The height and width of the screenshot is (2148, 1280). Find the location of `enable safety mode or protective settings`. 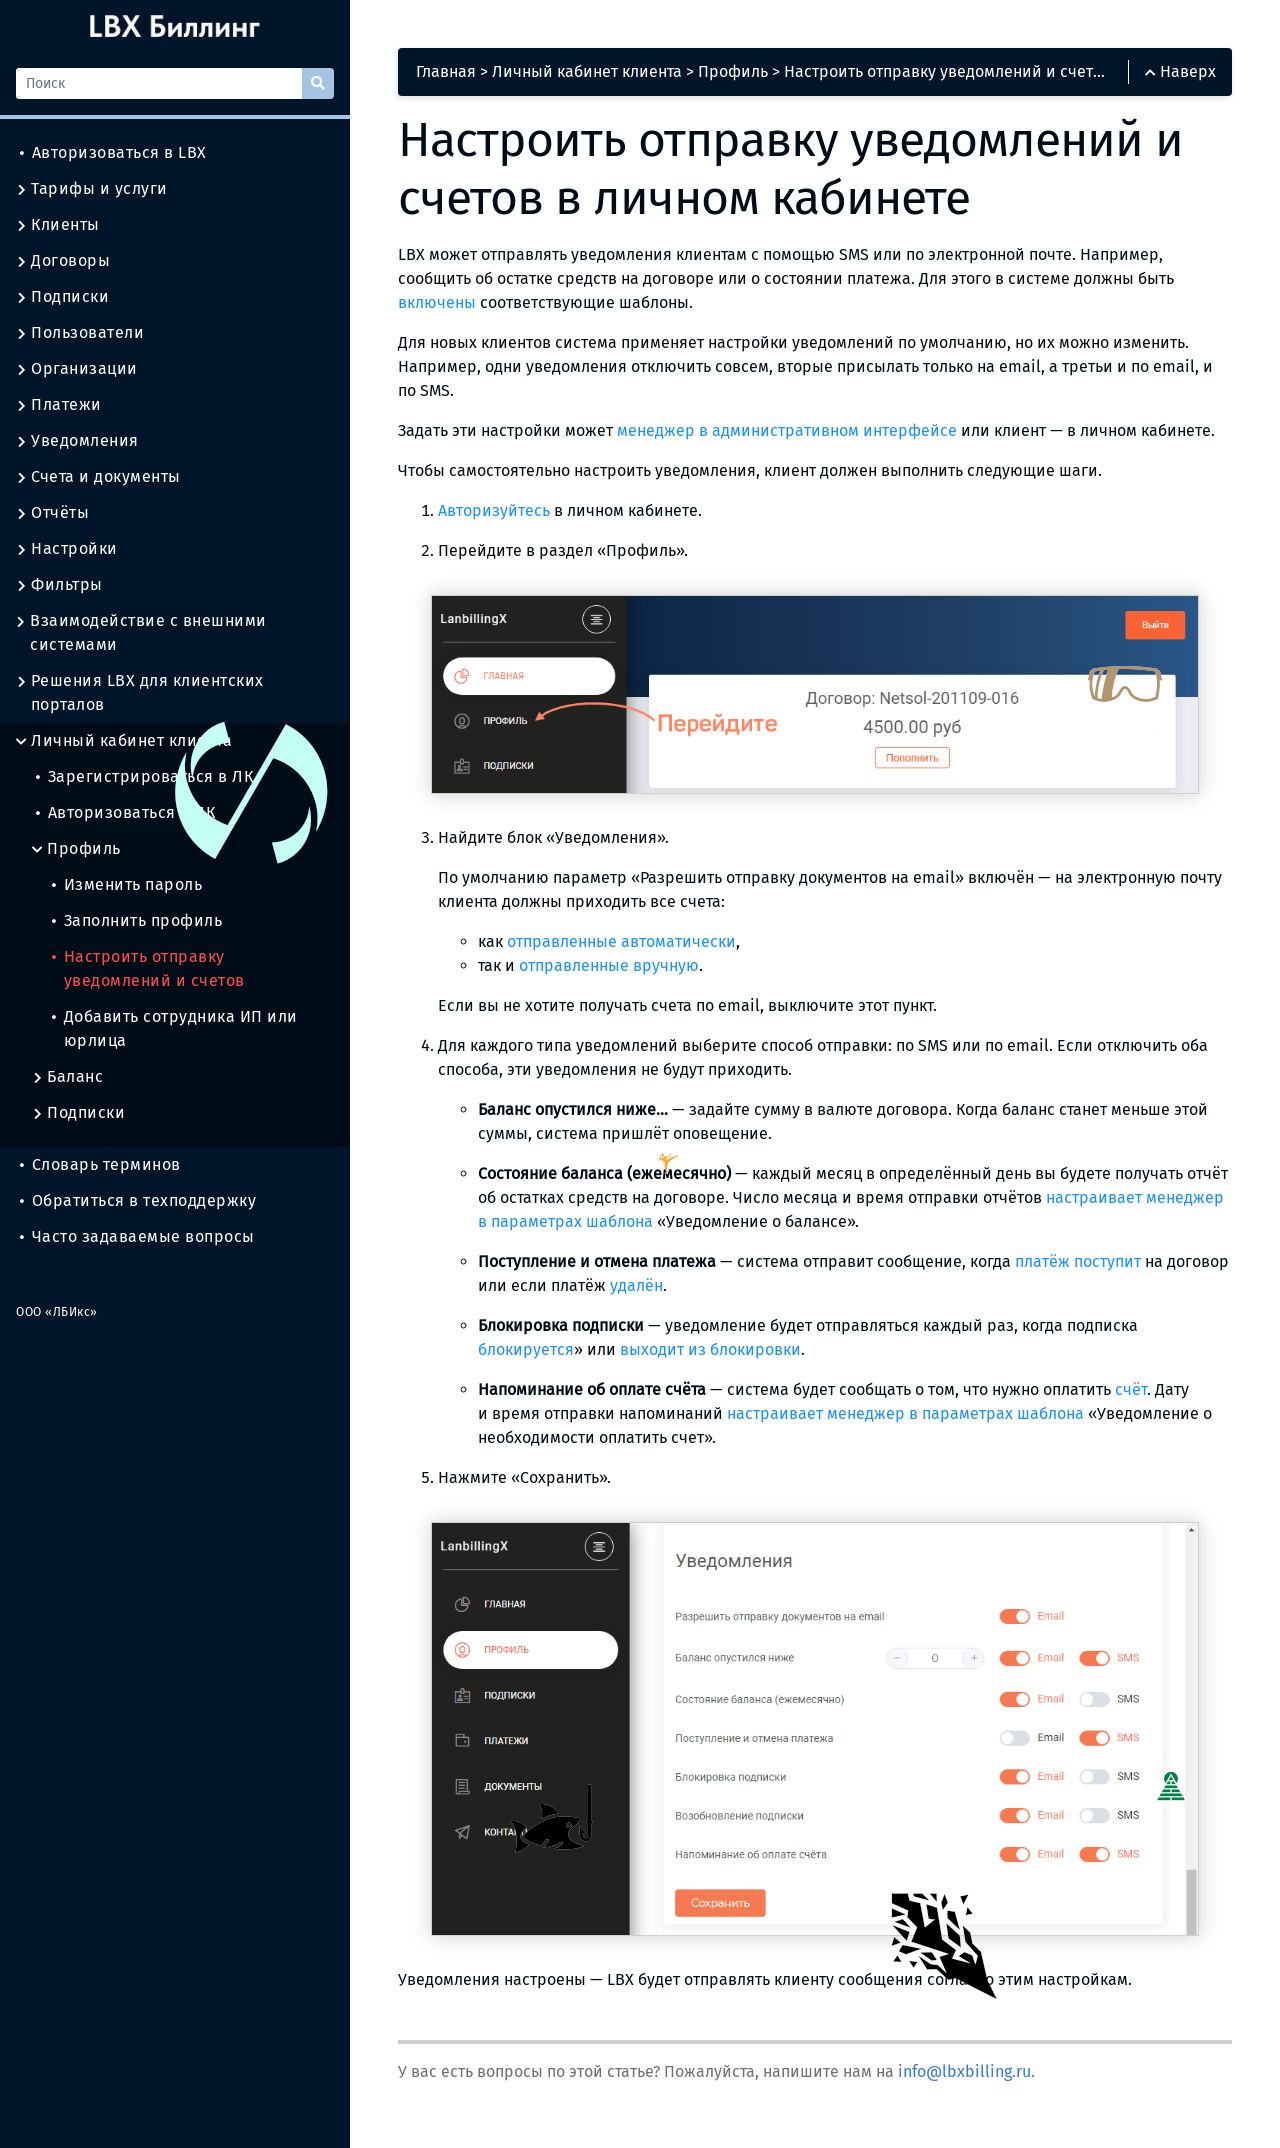

enable safety mode or protective settings is located at coordinates (1125, 684).